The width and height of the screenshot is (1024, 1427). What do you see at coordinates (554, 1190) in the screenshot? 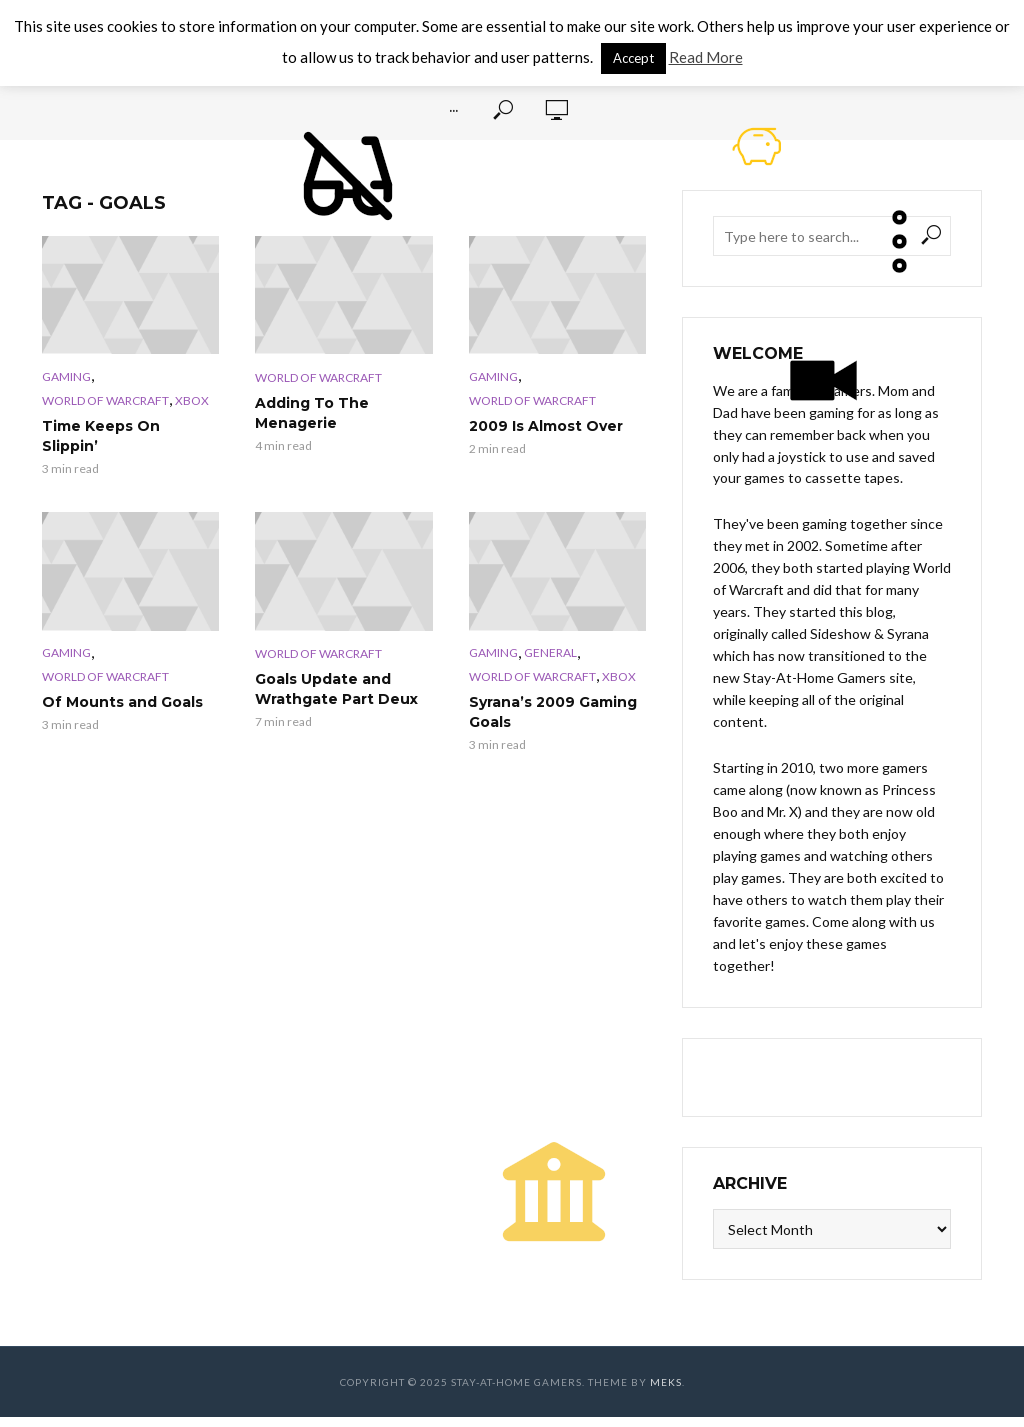
I see `access educational or institutional resources` at bounding box center [554, 1190].